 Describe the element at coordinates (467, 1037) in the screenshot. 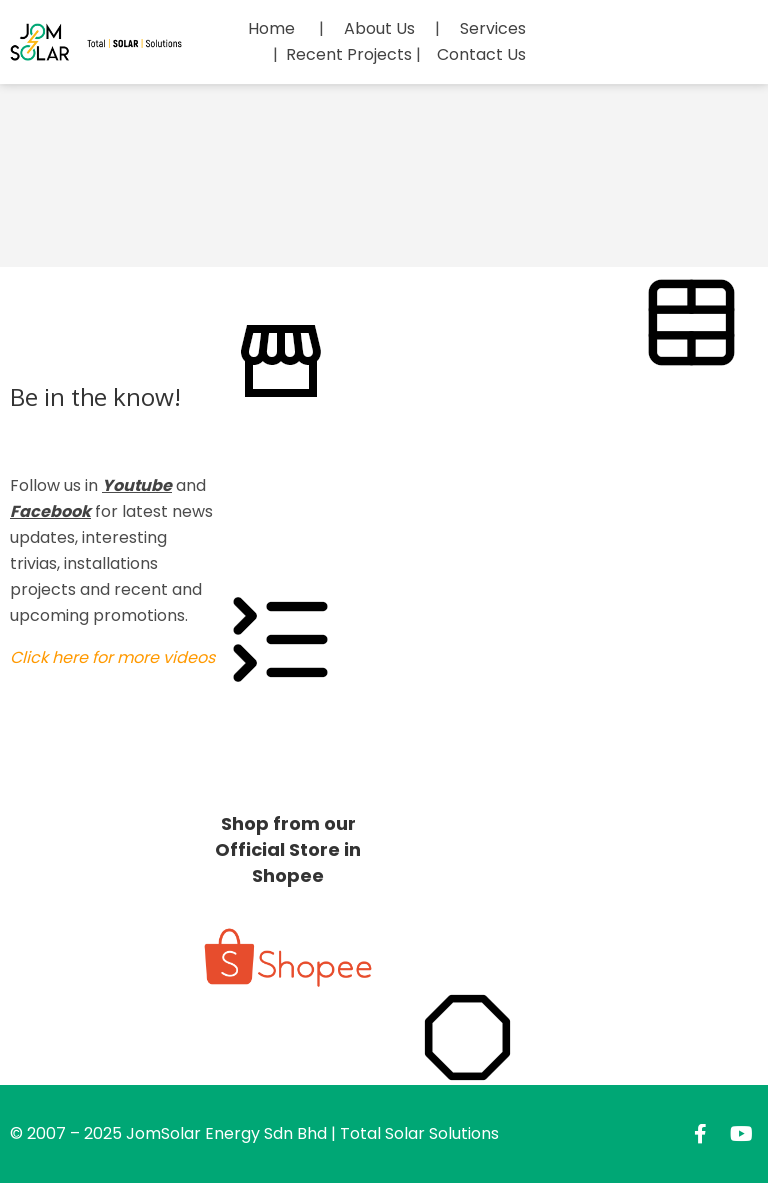

I see `stop or halt action indicator` at that location.